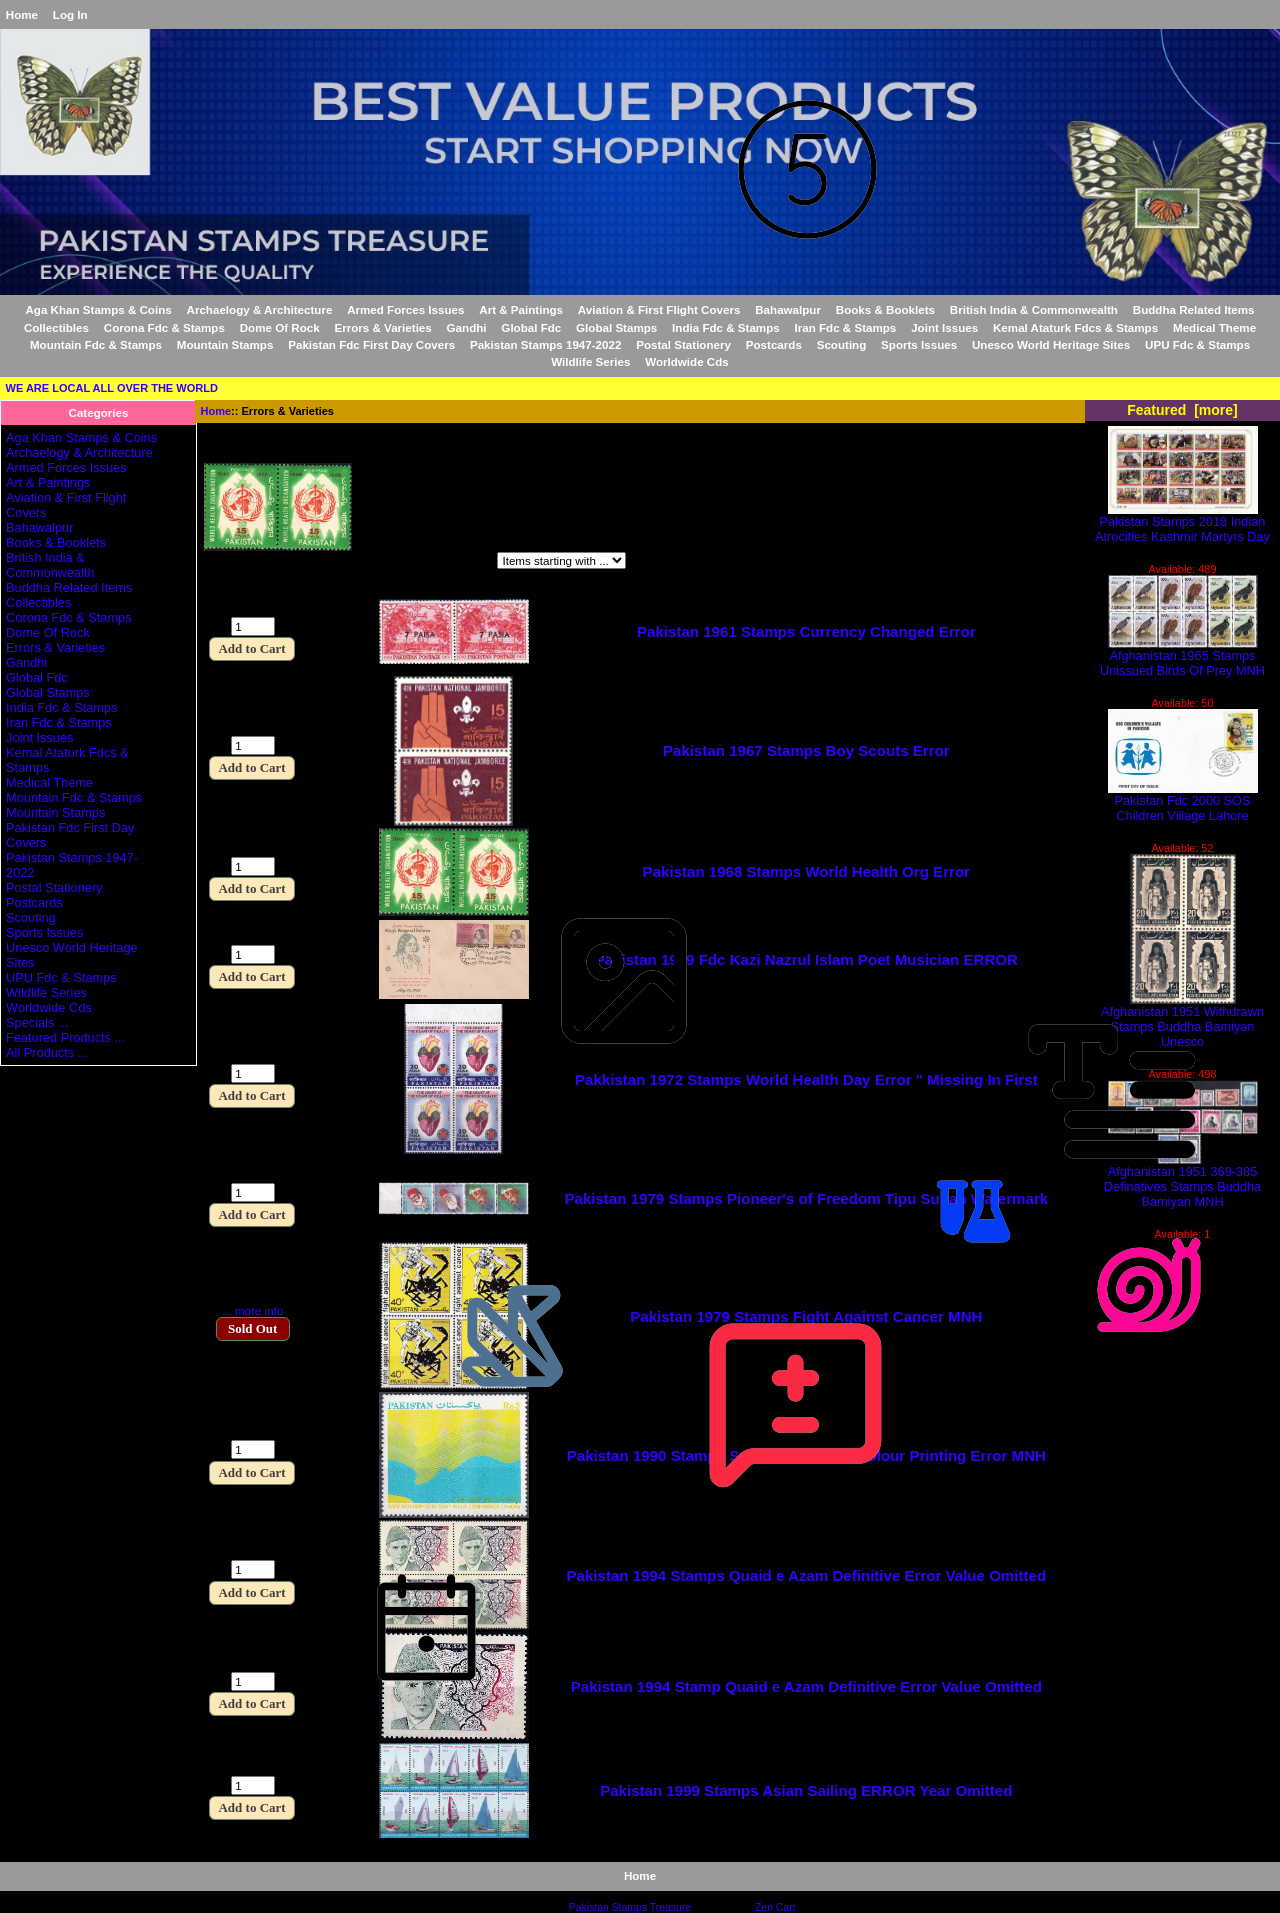 Image resolution: width=1280 pixels, height=1913 pixels. What do you see at coordinates (1149, 1285) in the screenshot?
I see `indicates slow loading or processing speed` at bounding box center [1149, 1285].